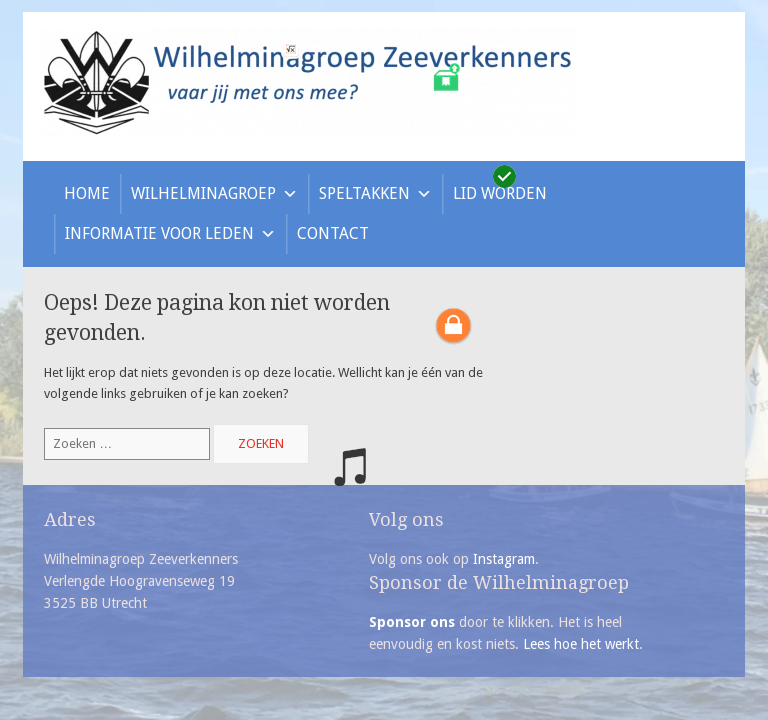 Image resolution: width=768 pixels, height=720 pixels. What do you see at coordinates (291, 49) in the screenshot?
I see `open libreoffice math equation editor` at bounding box center [291, 49].